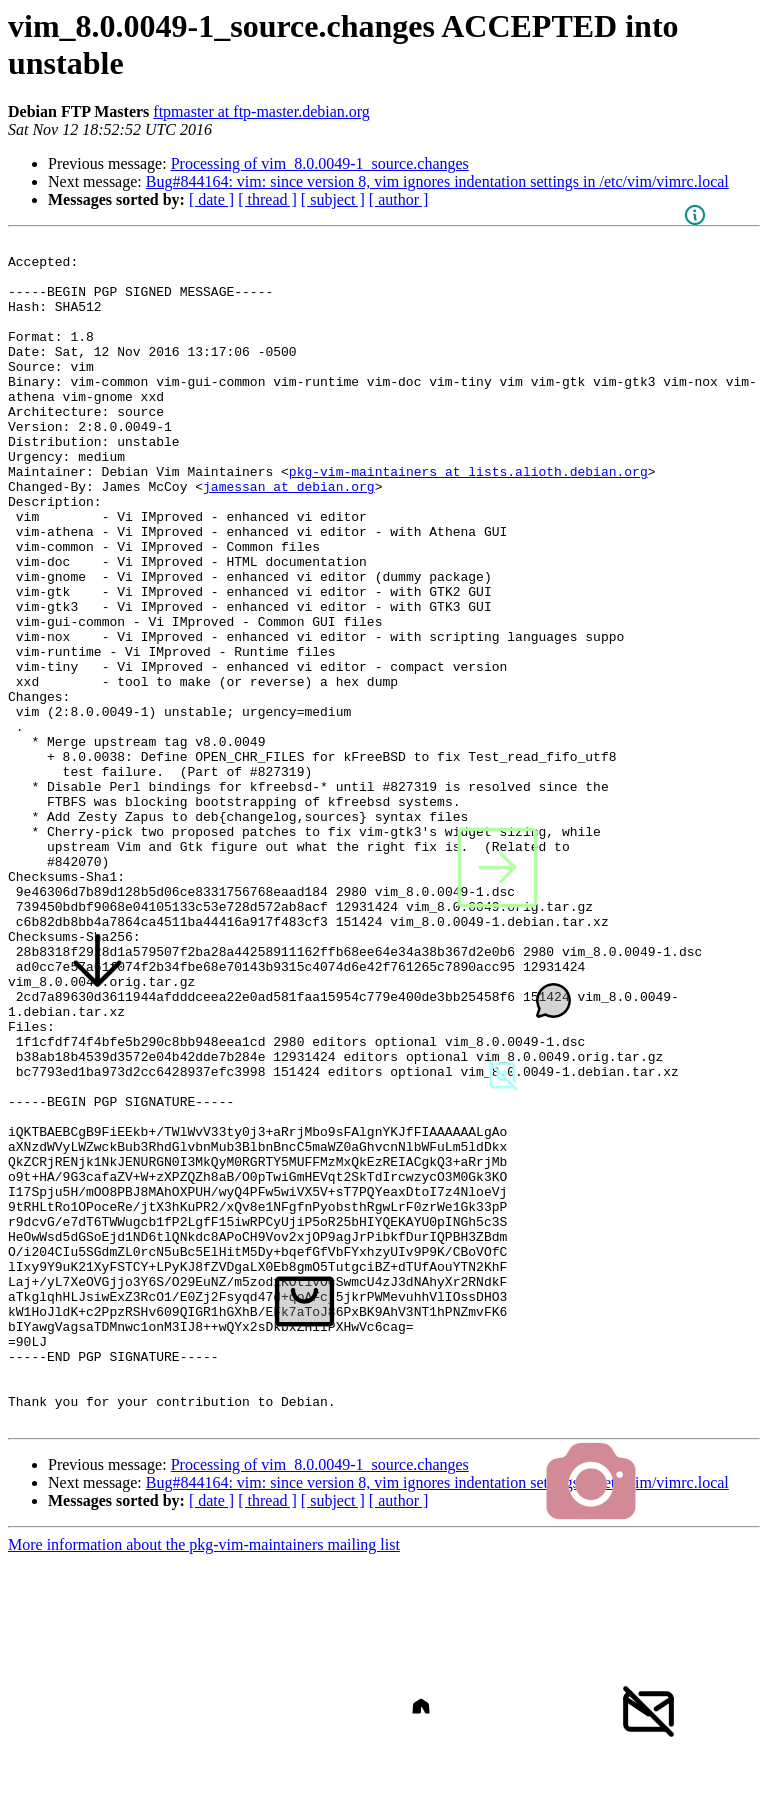 Image resolution: width=768 pixels, height=1799 pixels. I want to click on disable mask or overlay effect, so click(502, 1075).